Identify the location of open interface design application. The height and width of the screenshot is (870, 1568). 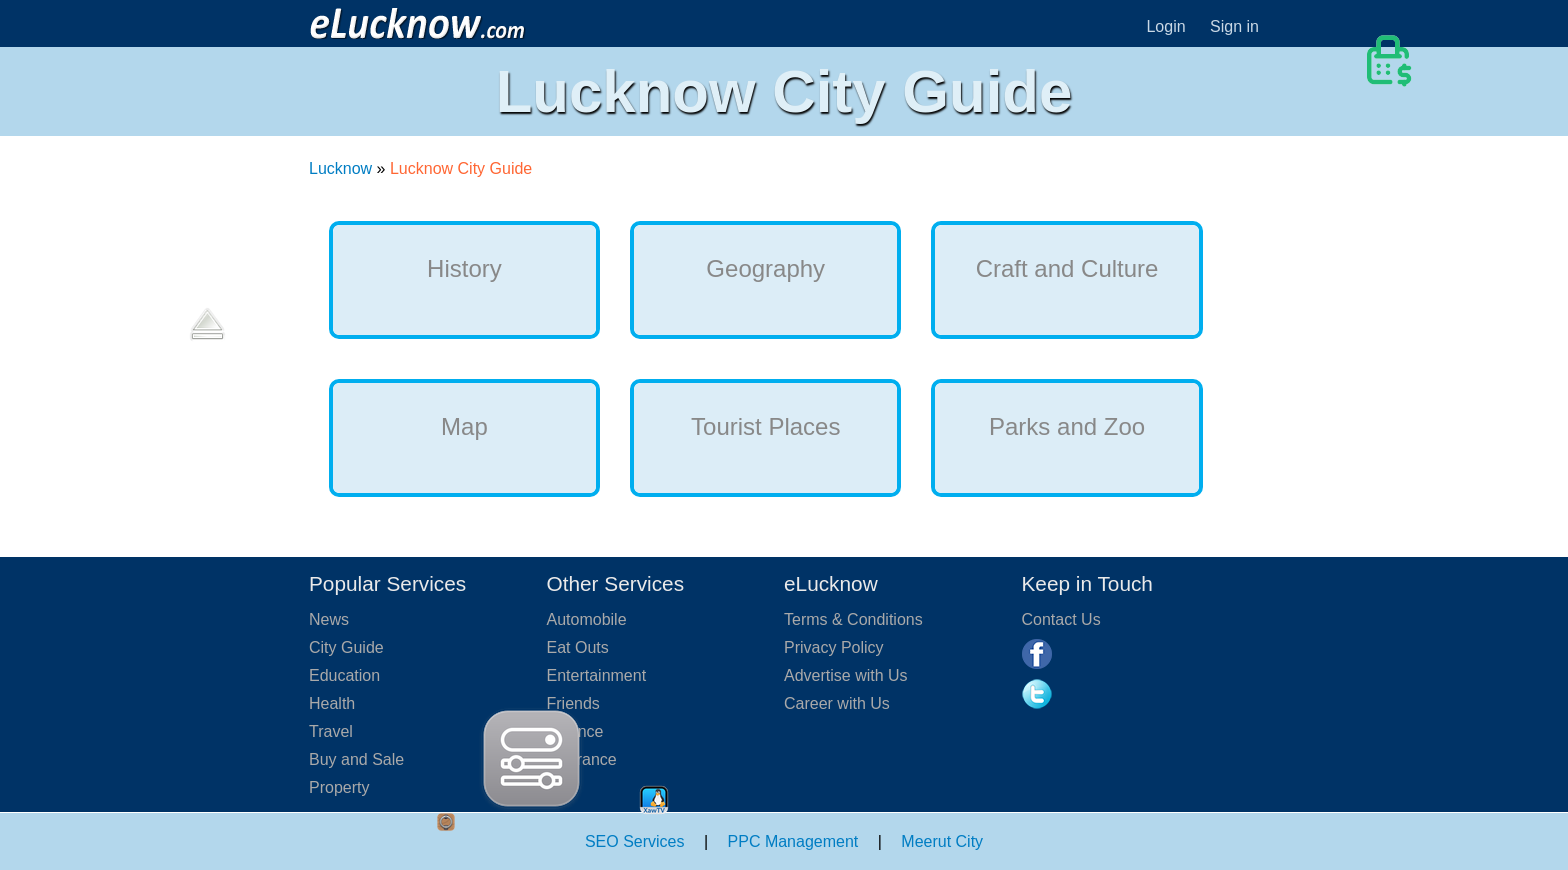
(531, 758).